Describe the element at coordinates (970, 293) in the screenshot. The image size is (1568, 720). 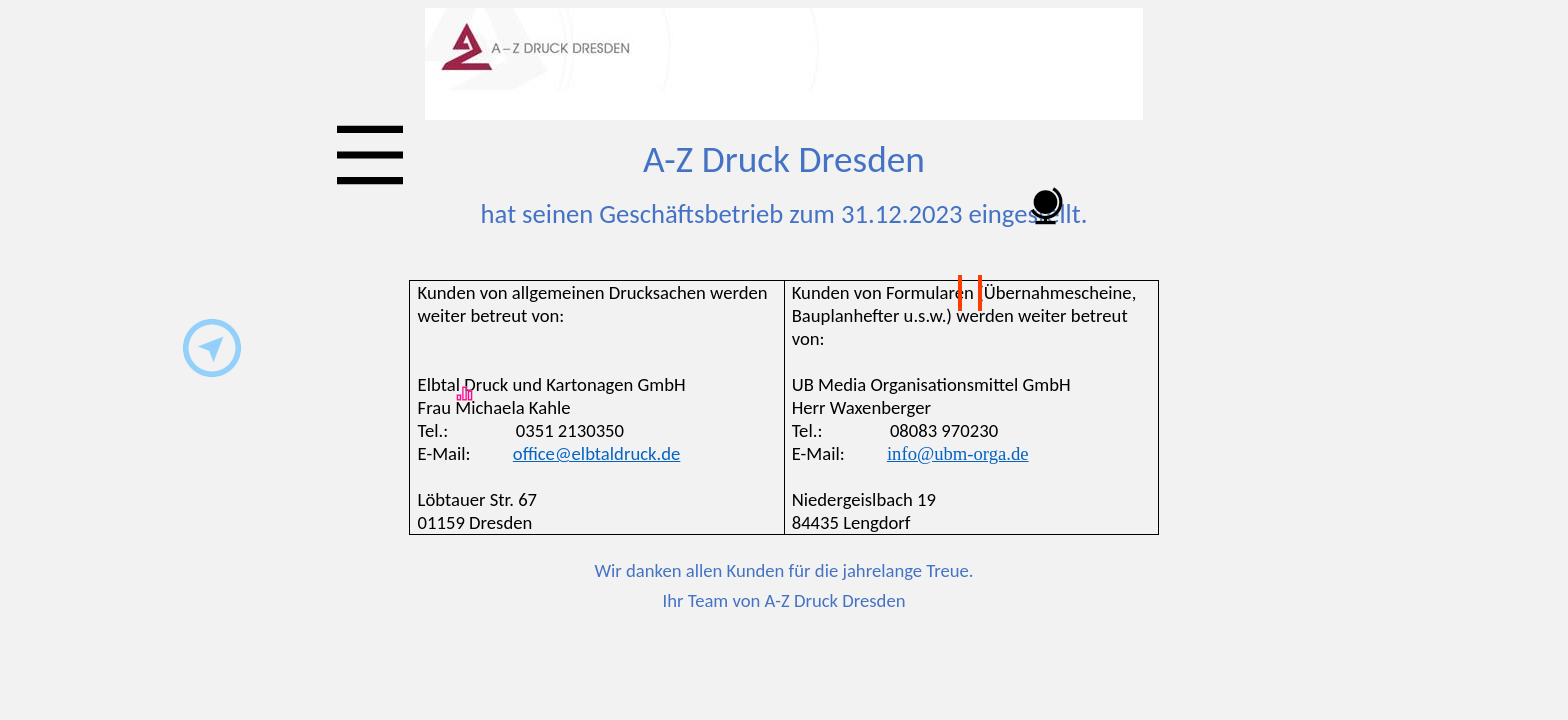
I see `pause media playback` at that location.